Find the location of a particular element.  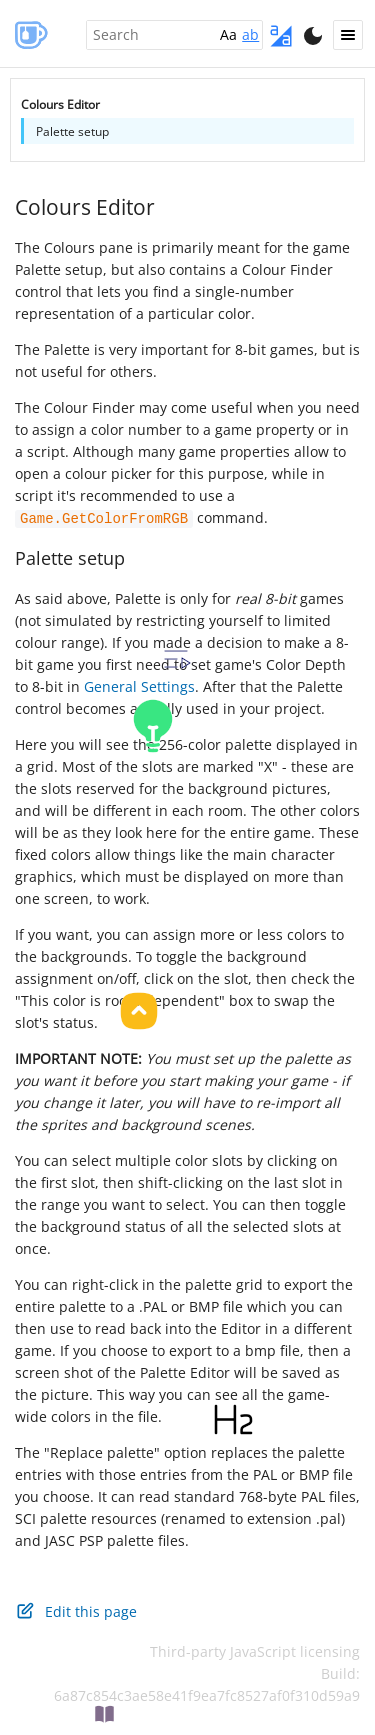

format text as heading level 2 is located at coordinates (233, 1419).